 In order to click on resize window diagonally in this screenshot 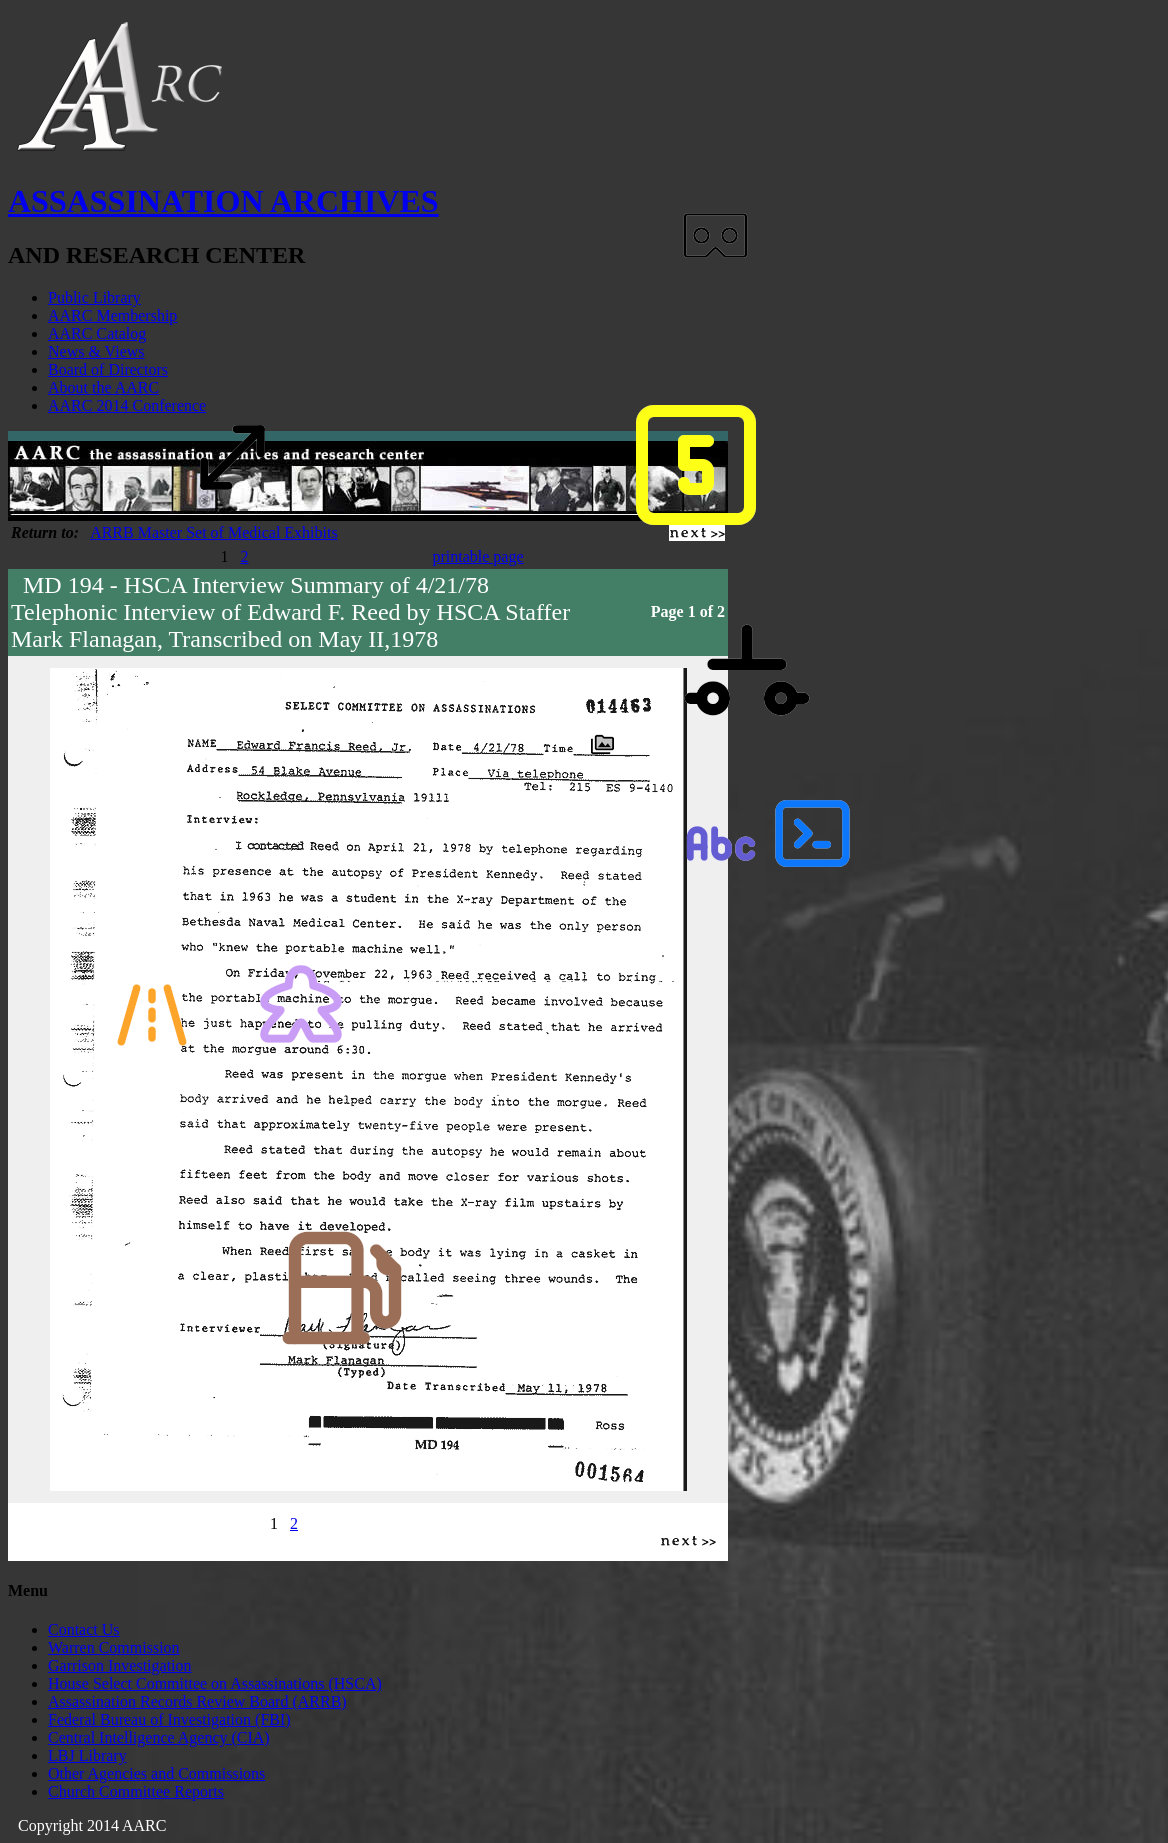, I will do `click(232, 457)`.